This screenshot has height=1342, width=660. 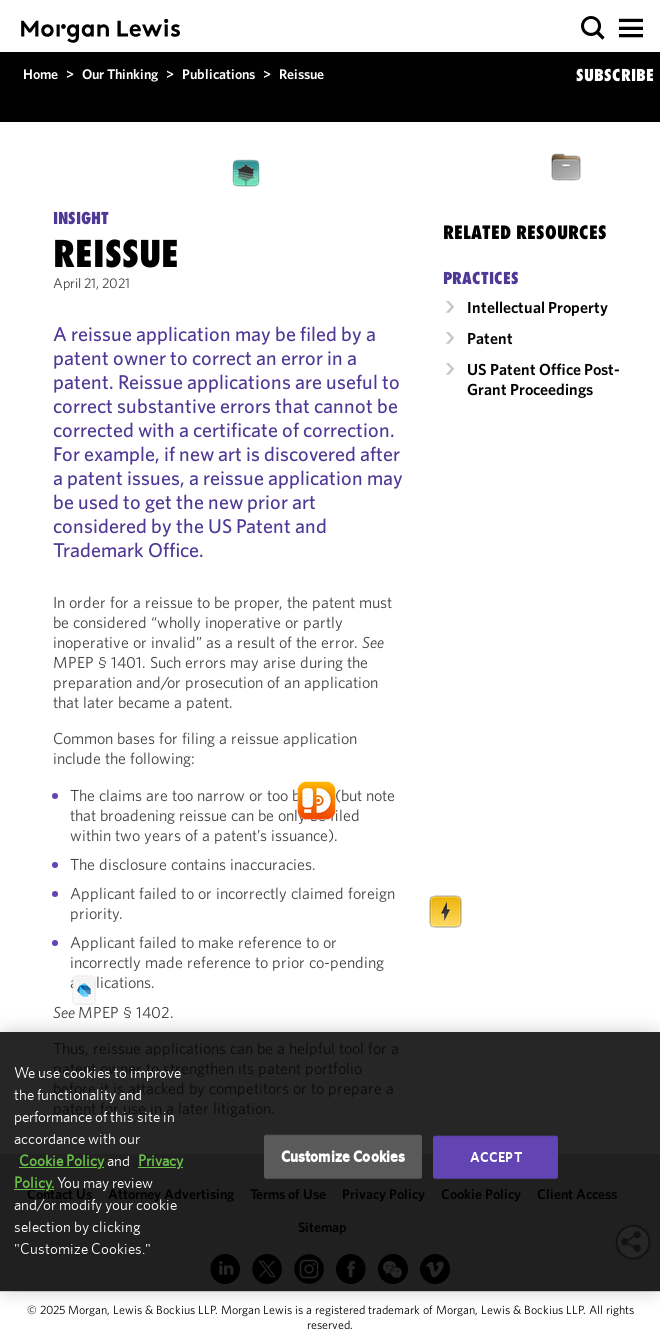 What do you see at coordinates (445, 911) in the screenshot?
I see `access power and battery settings` at bounding box center [445, 911].